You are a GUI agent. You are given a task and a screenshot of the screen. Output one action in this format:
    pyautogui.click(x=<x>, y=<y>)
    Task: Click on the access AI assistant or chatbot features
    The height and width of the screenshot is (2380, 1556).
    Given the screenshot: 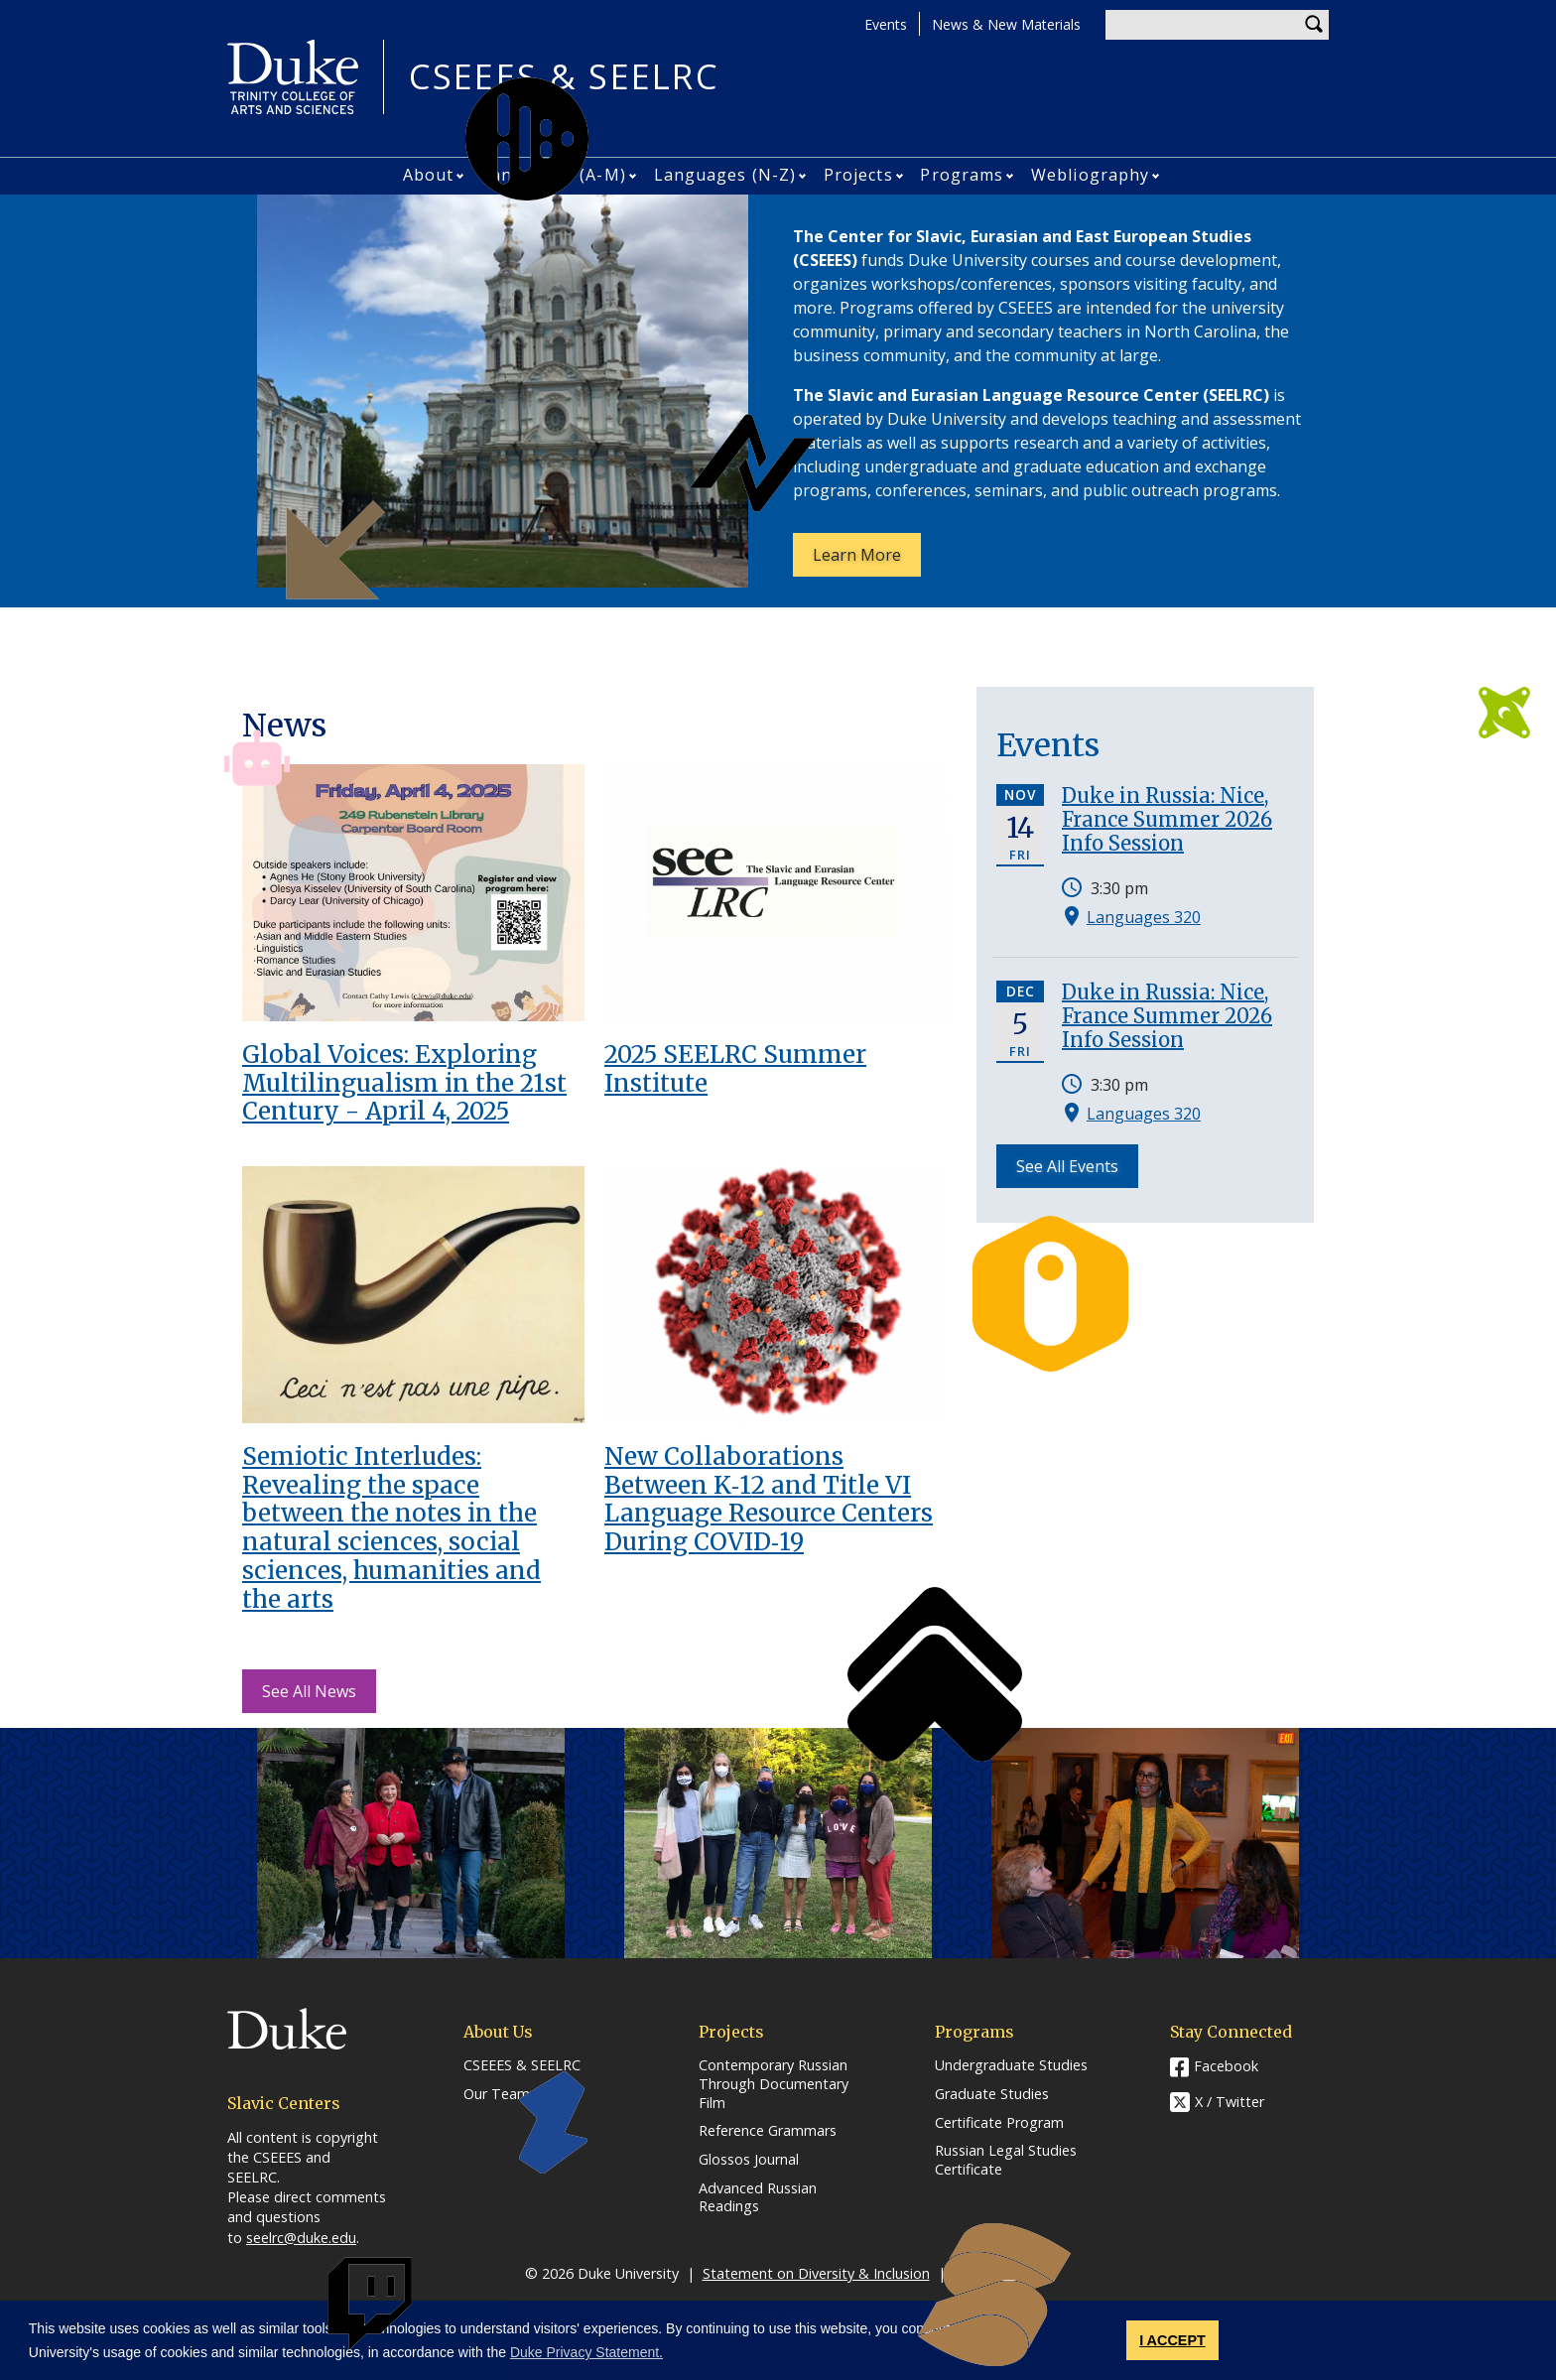 What is the action you would take?
    pyautogui.click(x=257, y=761)
    